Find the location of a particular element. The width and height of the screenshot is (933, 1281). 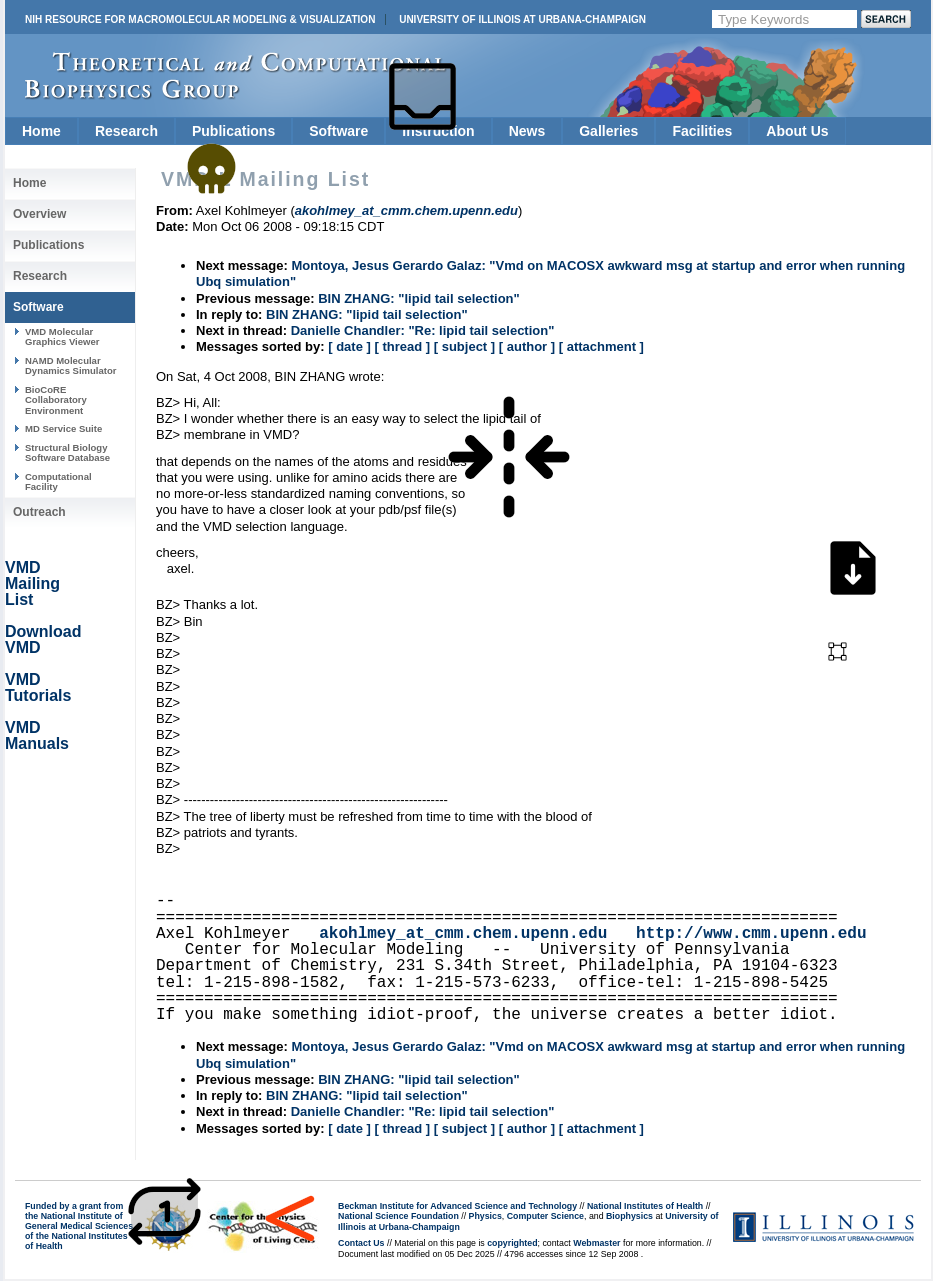

download a file is located at coordinates (853, 568).